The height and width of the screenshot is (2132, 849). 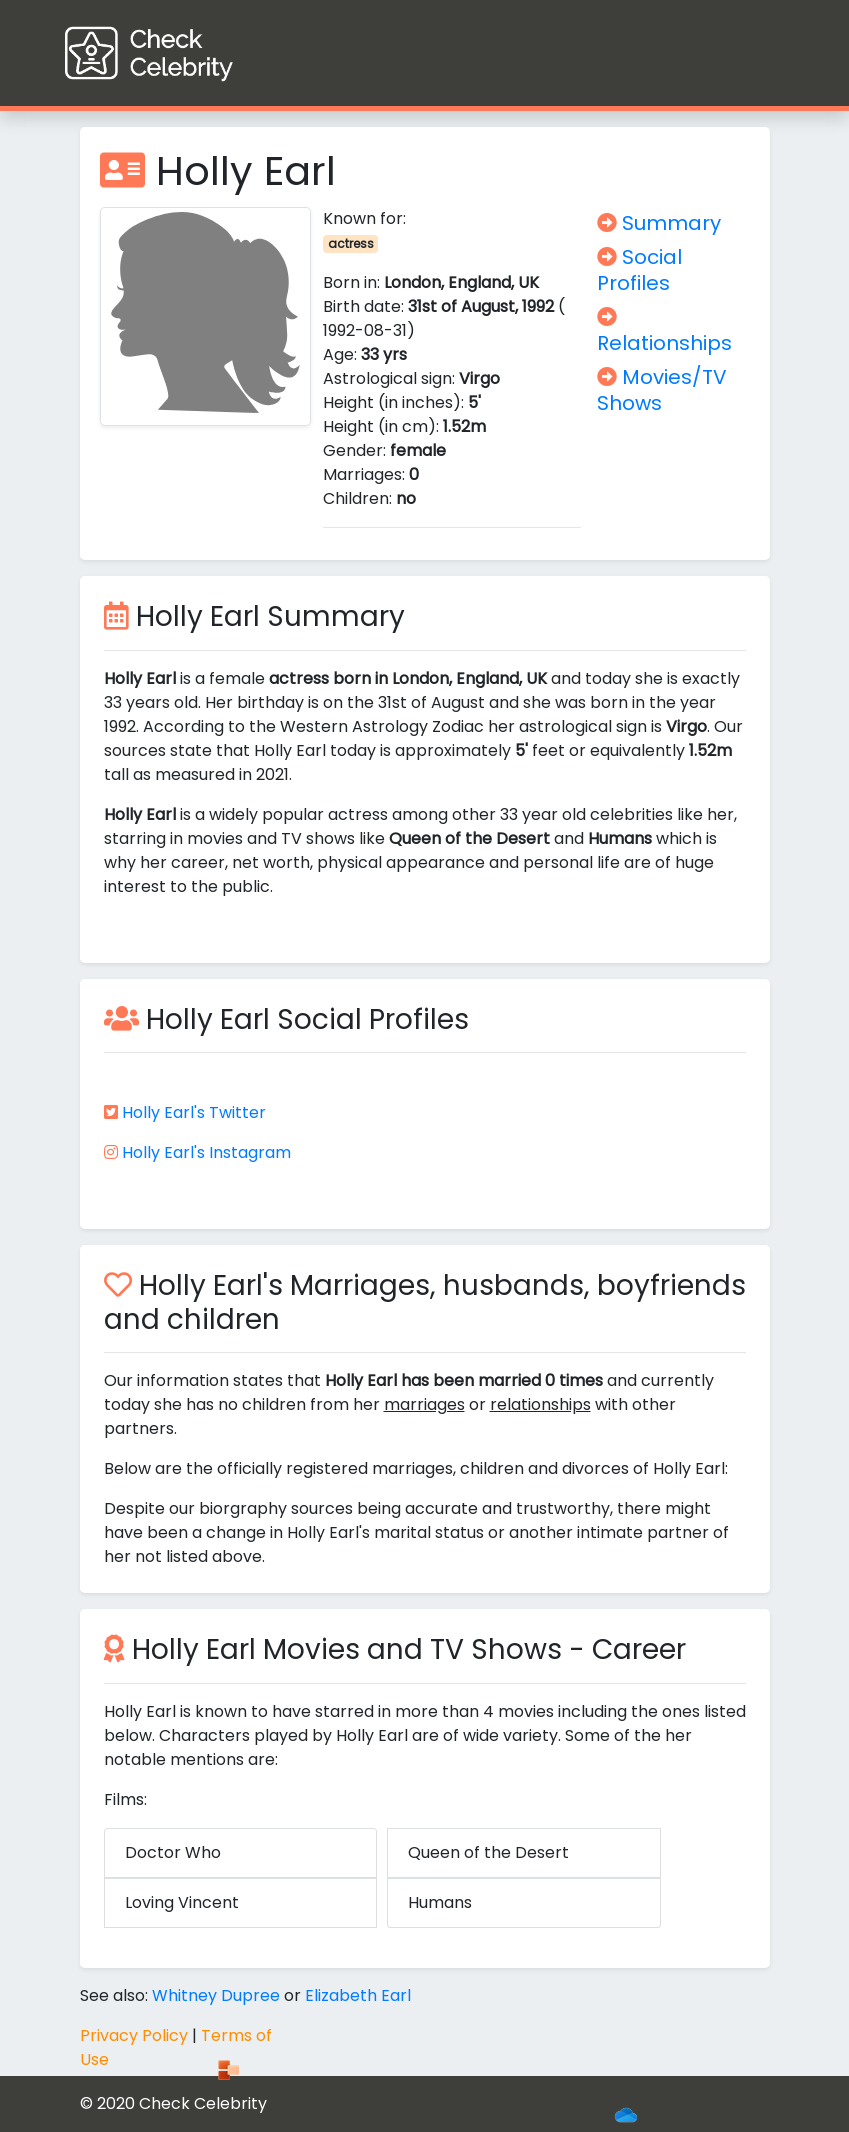 I want to click on open microsoft power automate, so click(x=228, y=2070).